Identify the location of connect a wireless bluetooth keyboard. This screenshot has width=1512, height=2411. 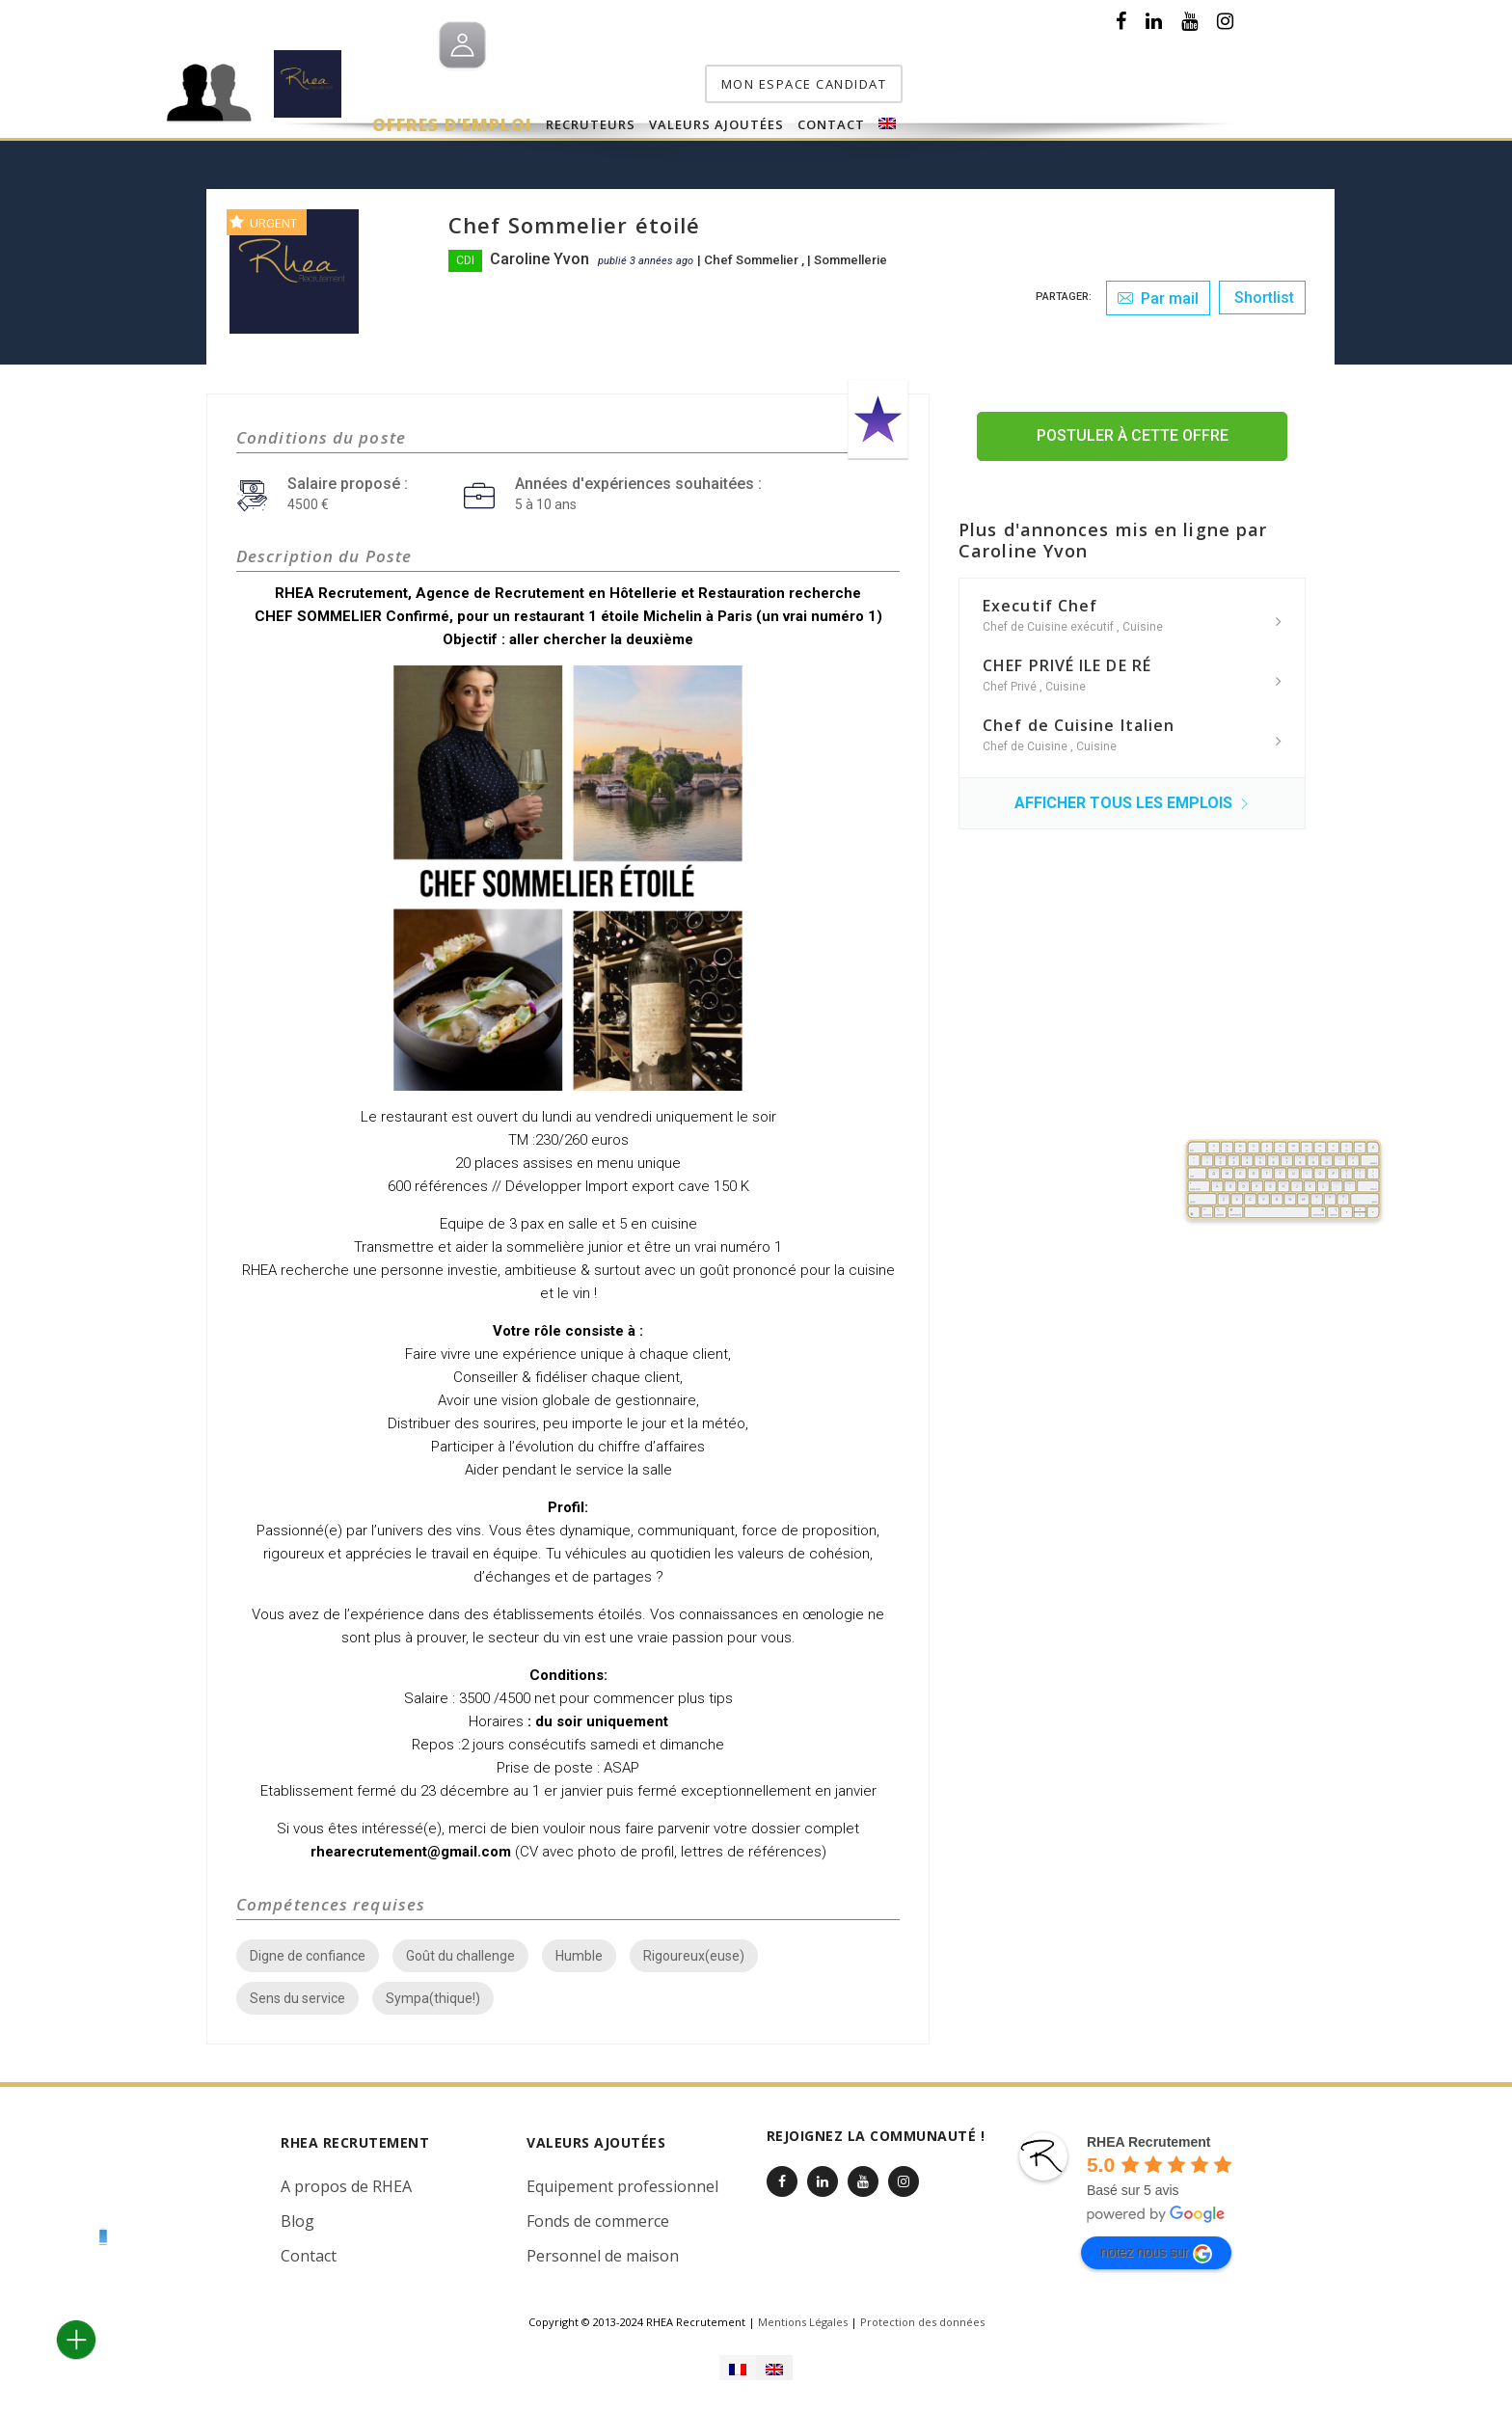
(1283, 1179).